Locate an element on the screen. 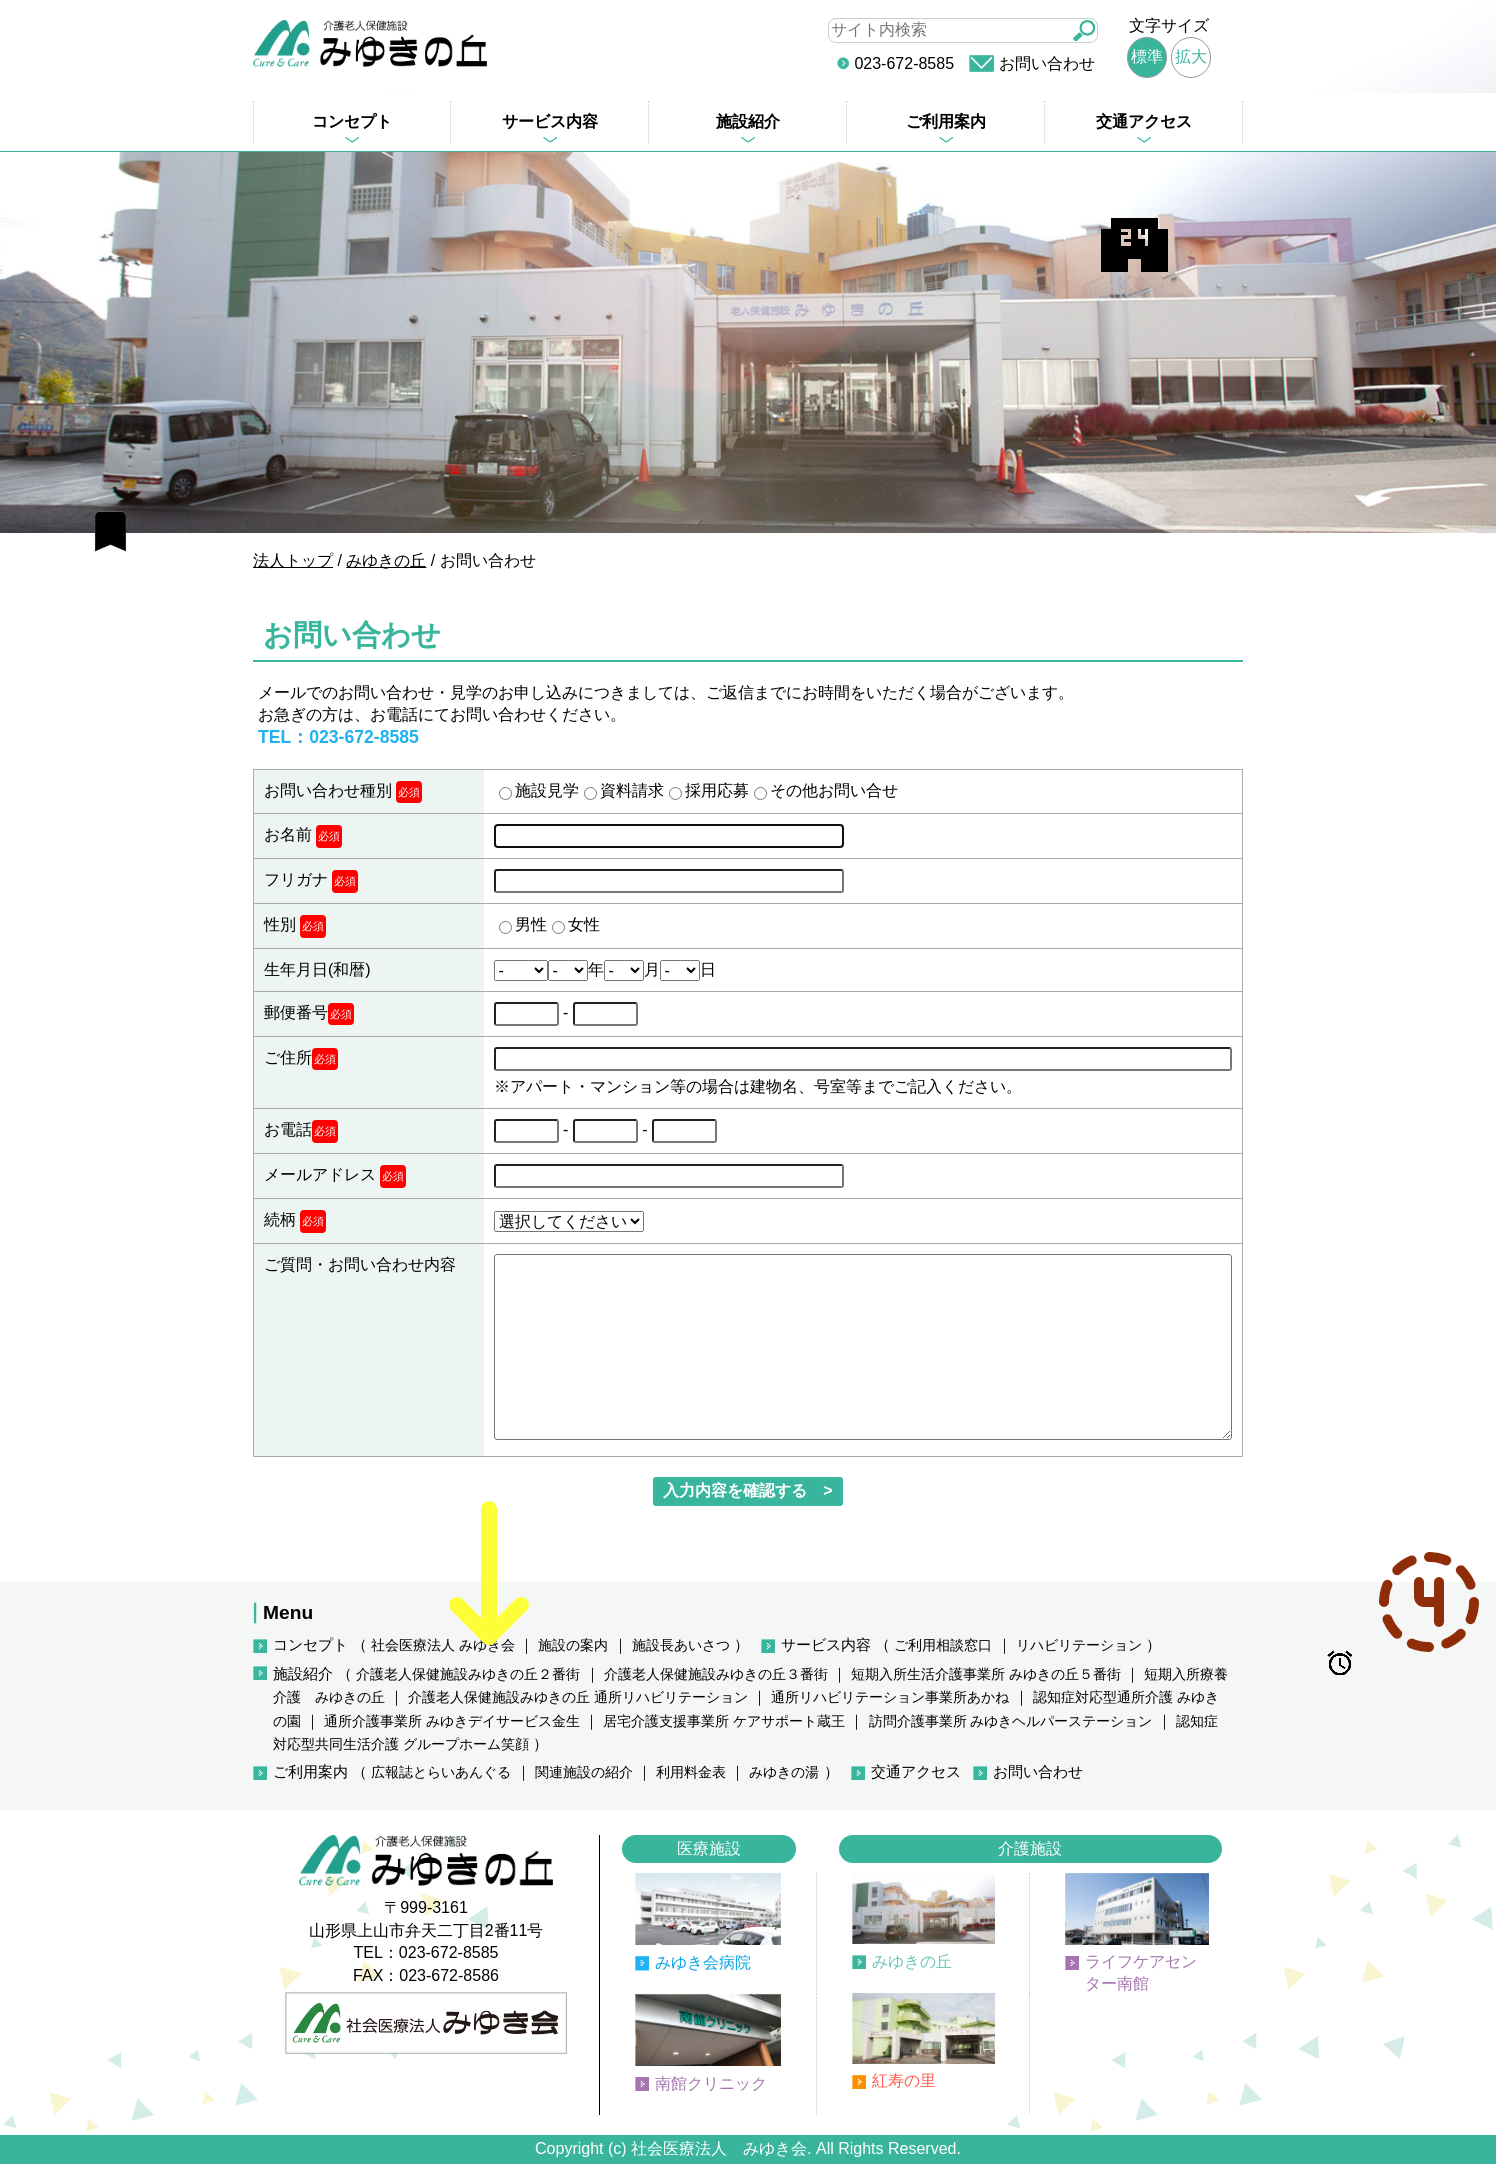 This screenshot has width=1496, height=2164. scroll down for more content is located at coordinates (489, 1573).